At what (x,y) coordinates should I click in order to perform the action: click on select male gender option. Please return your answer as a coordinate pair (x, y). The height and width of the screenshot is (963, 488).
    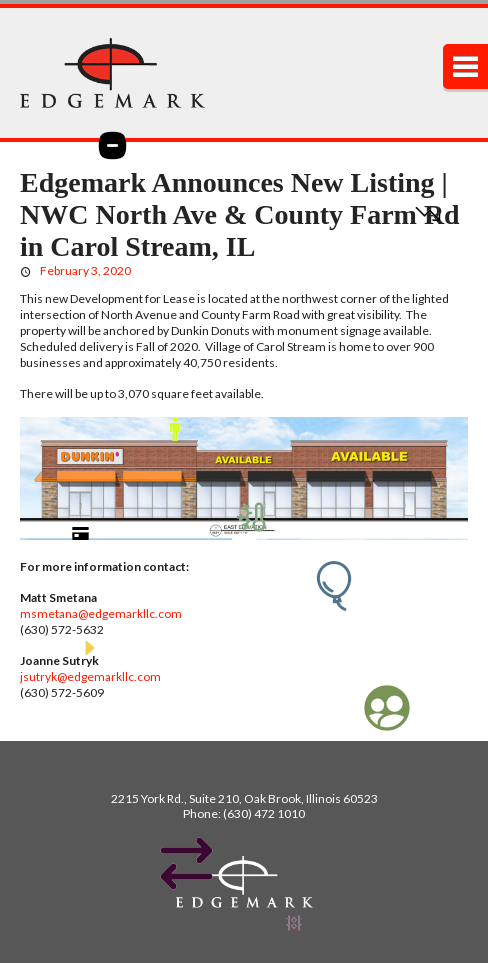
    Looking at the image, I should click on (175, 429).